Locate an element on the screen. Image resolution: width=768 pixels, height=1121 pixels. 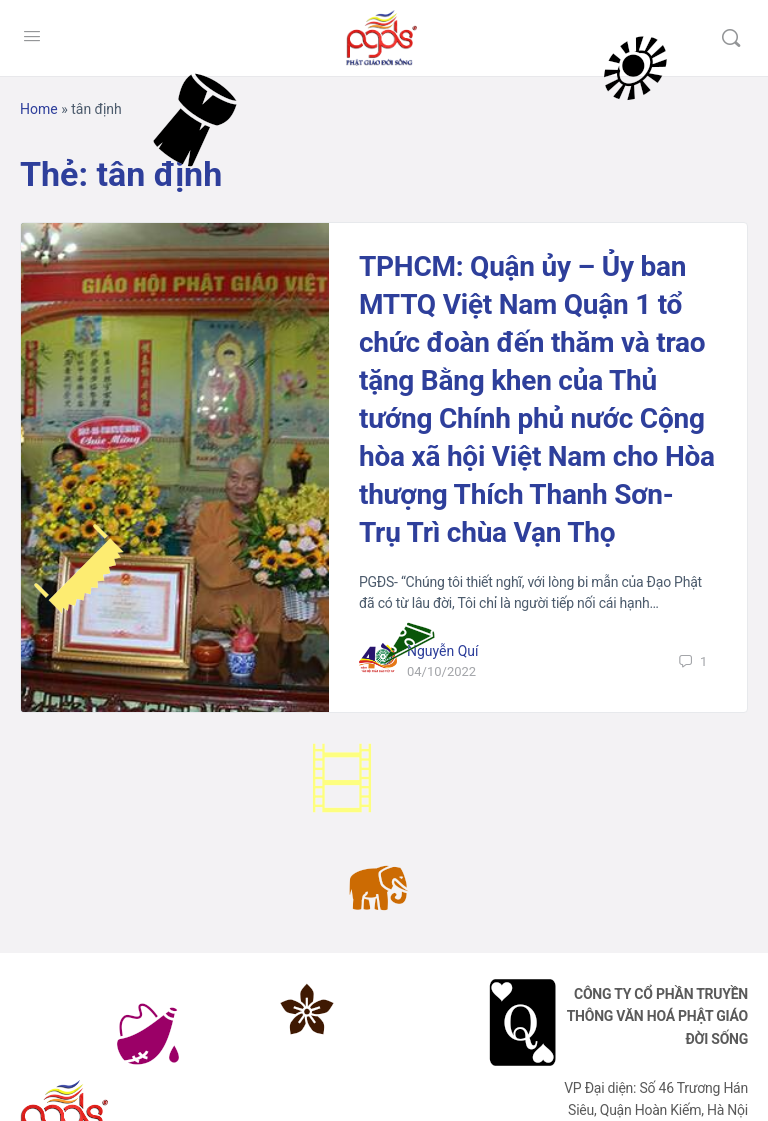
access woodworking or crafting tools is located at coordinates (79, 569).